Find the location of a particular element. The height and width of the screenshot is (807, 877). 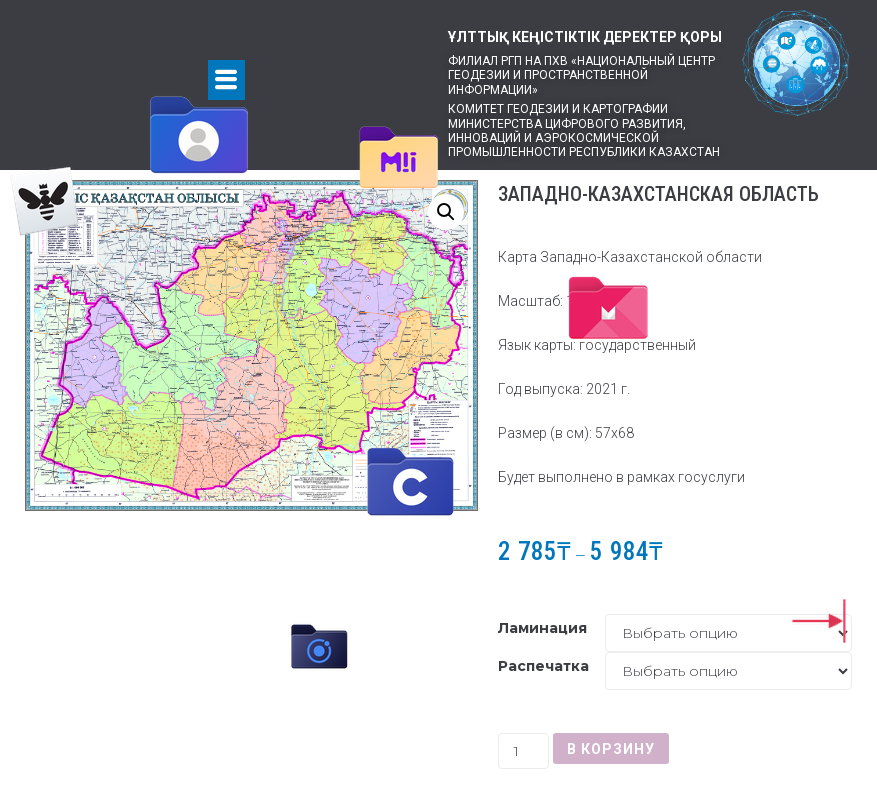

open Kandji Agent for device management is located at coordinates (44, 201).